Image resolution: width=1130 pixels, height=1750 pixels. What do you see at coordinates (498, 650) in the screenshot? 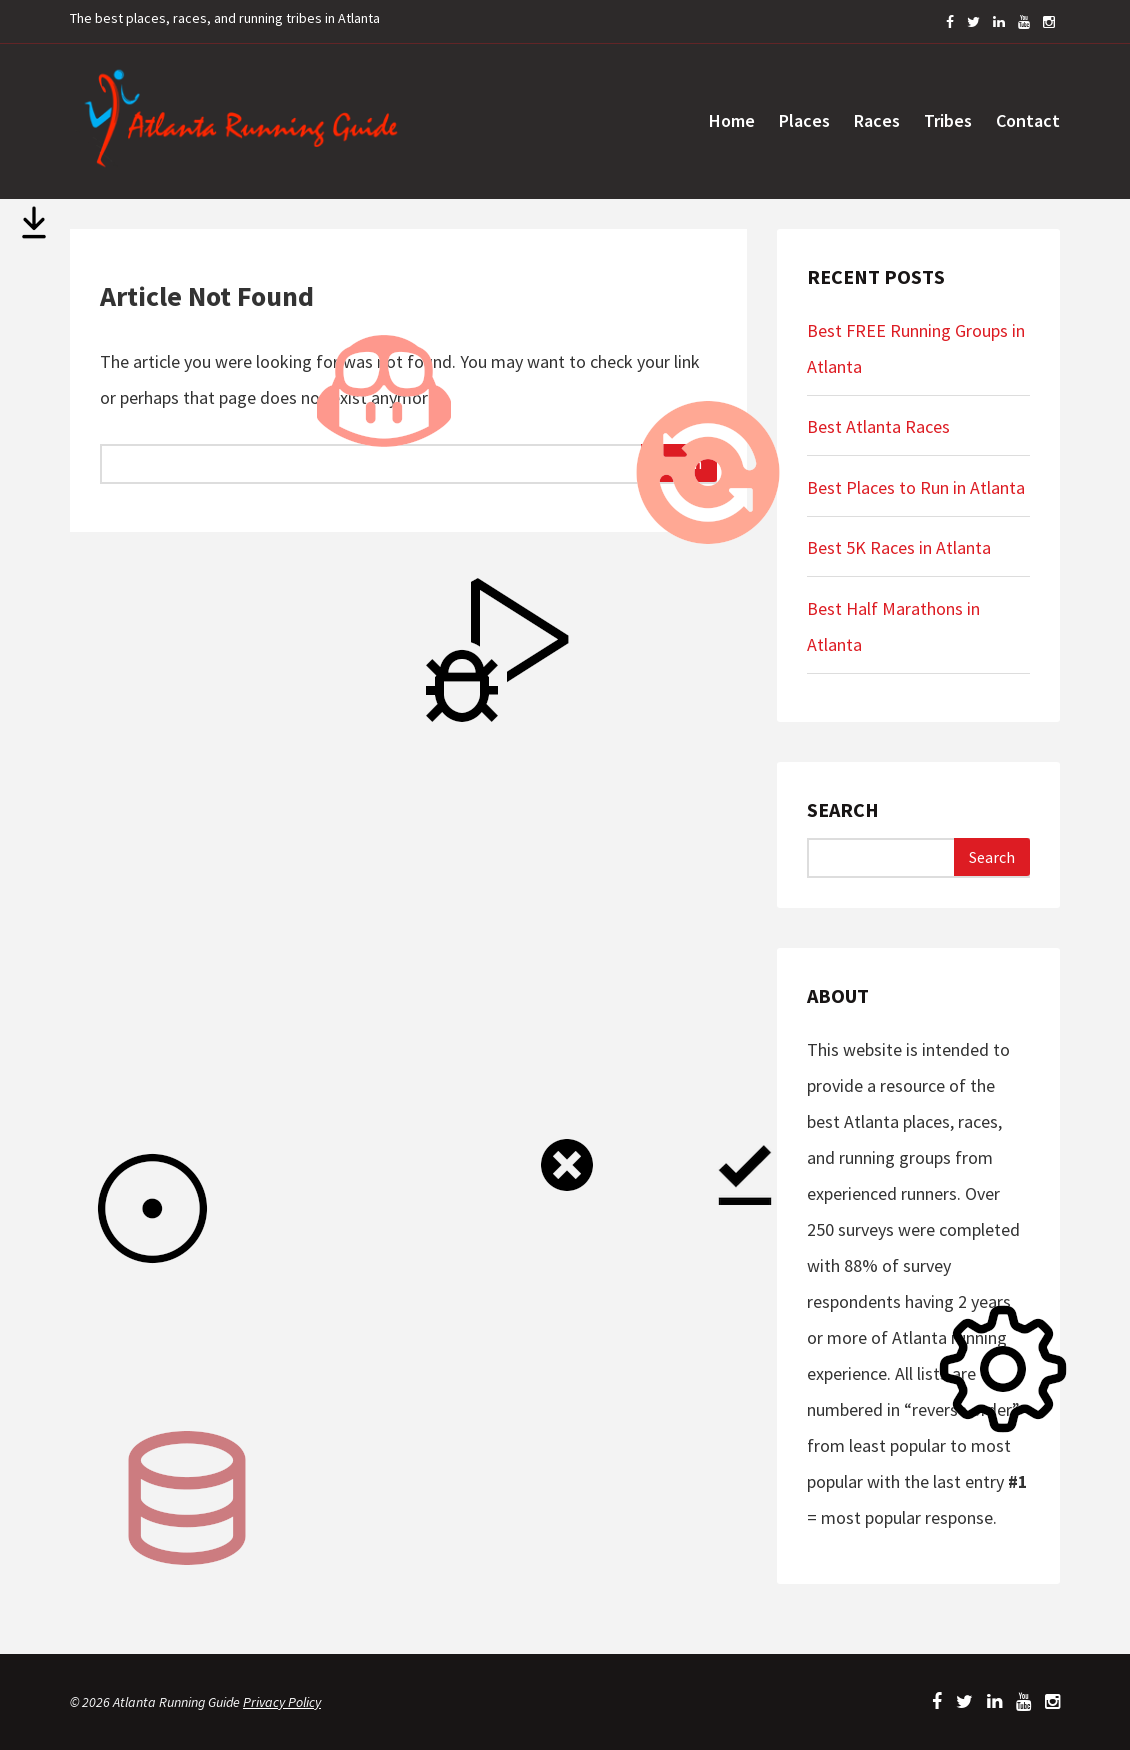
I see `start debugging session` at bounding box center [498, 650].